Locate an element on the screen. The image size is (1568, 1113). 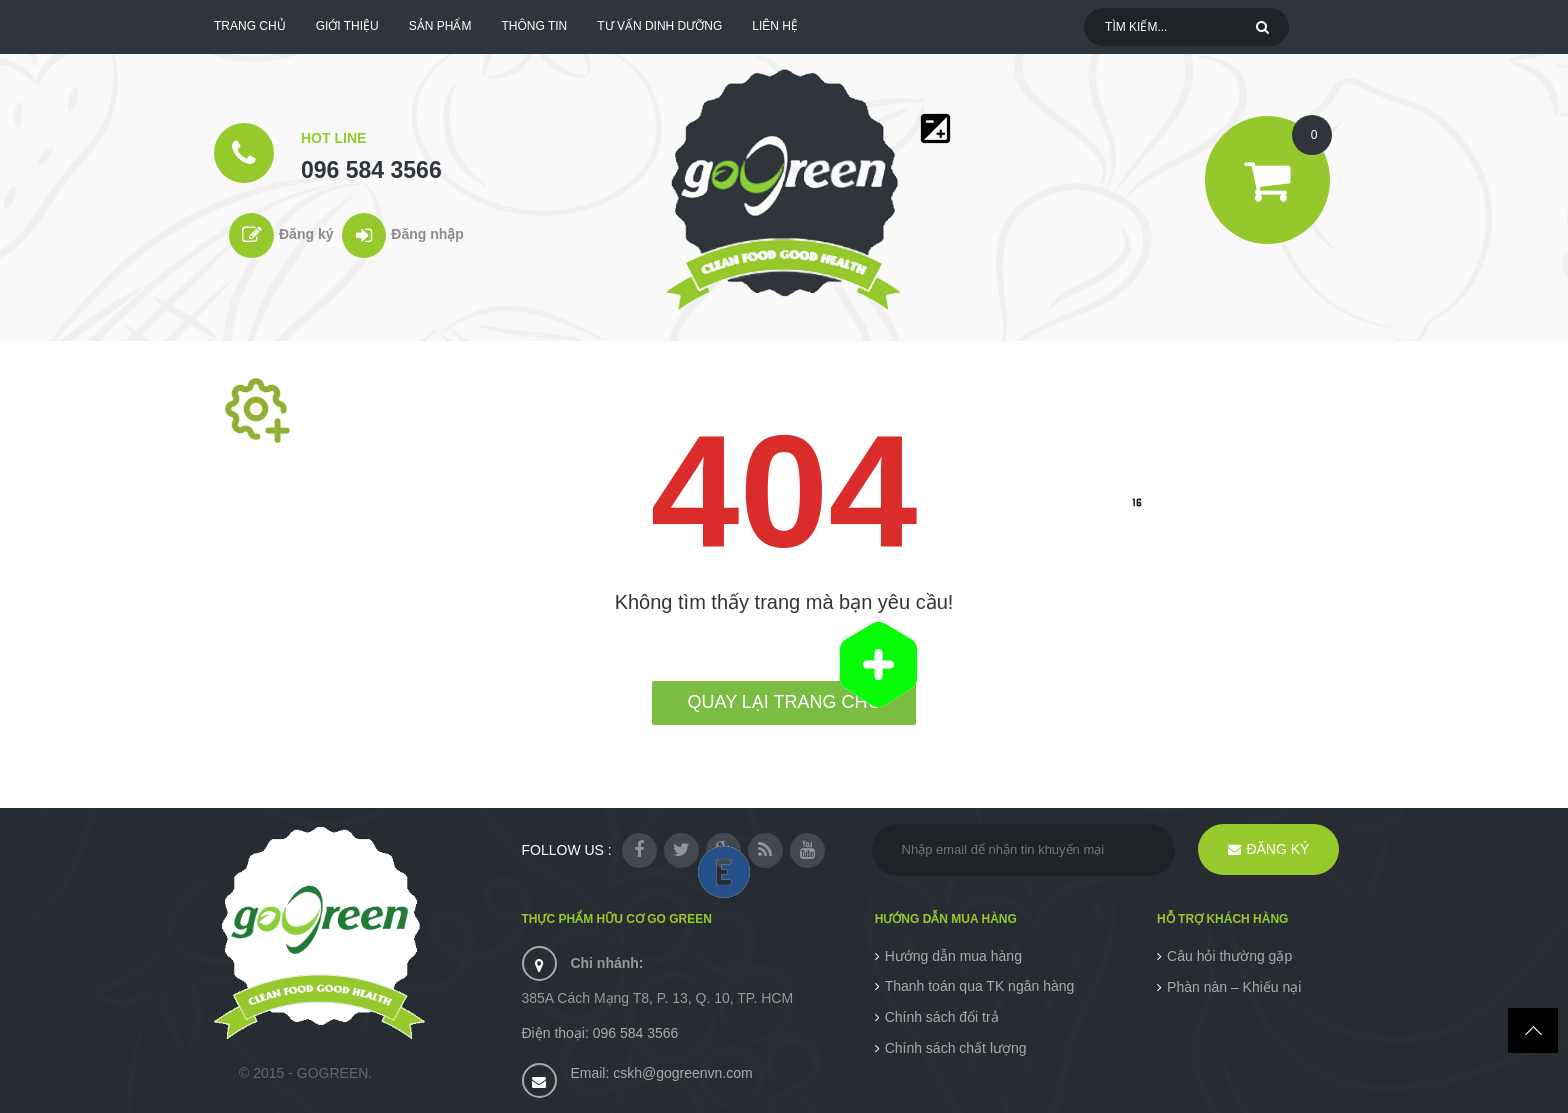
add a new item or module is located at coordinates (878, 664).